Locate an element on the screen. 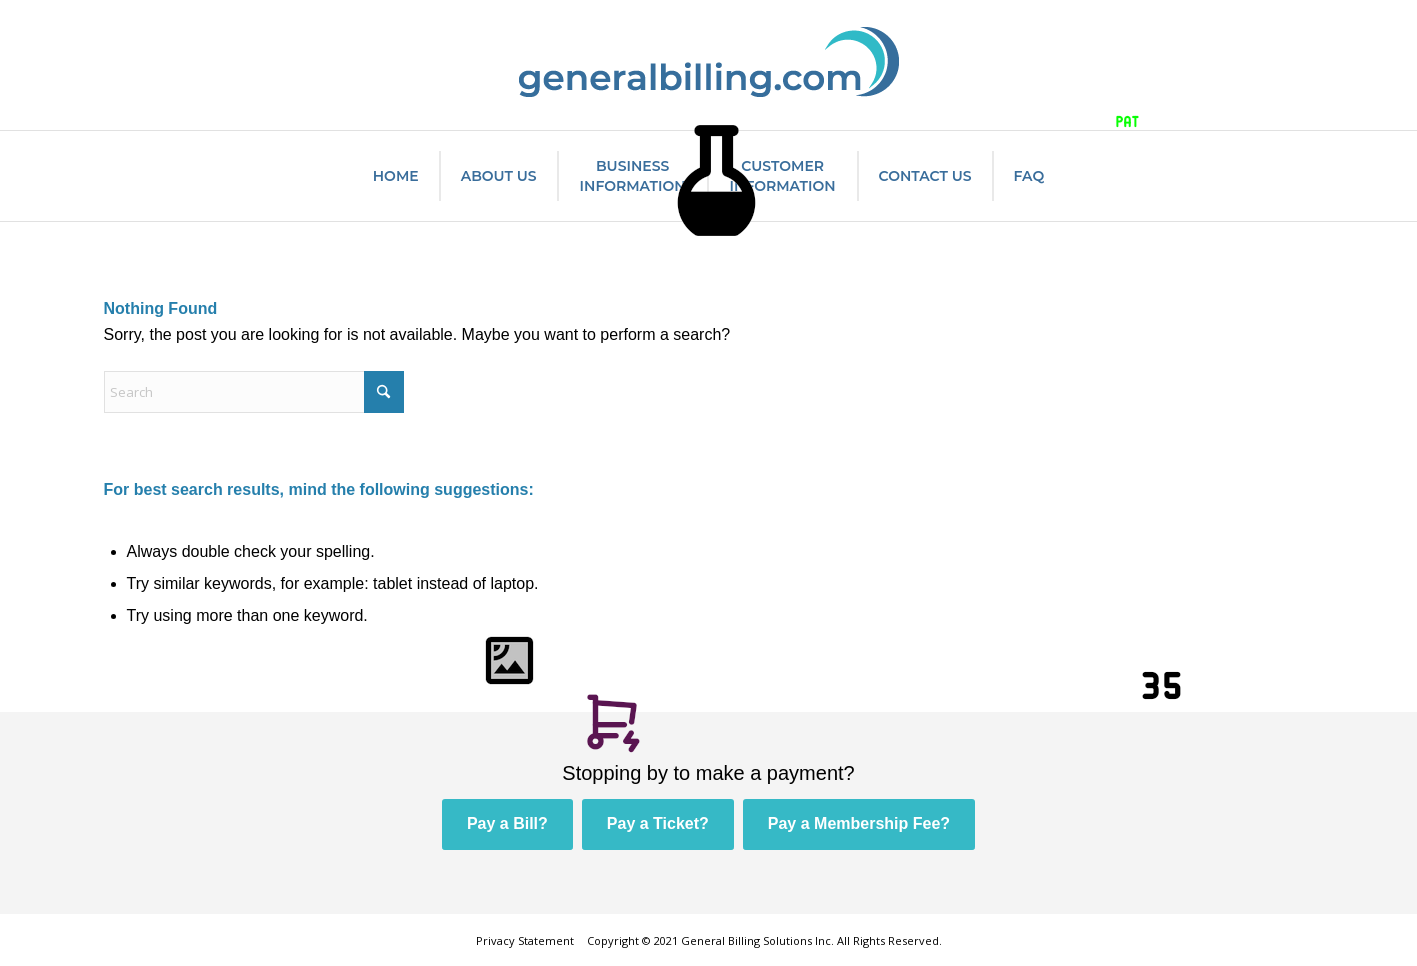  access laboratory or science features is located at coordinates (716, 180).